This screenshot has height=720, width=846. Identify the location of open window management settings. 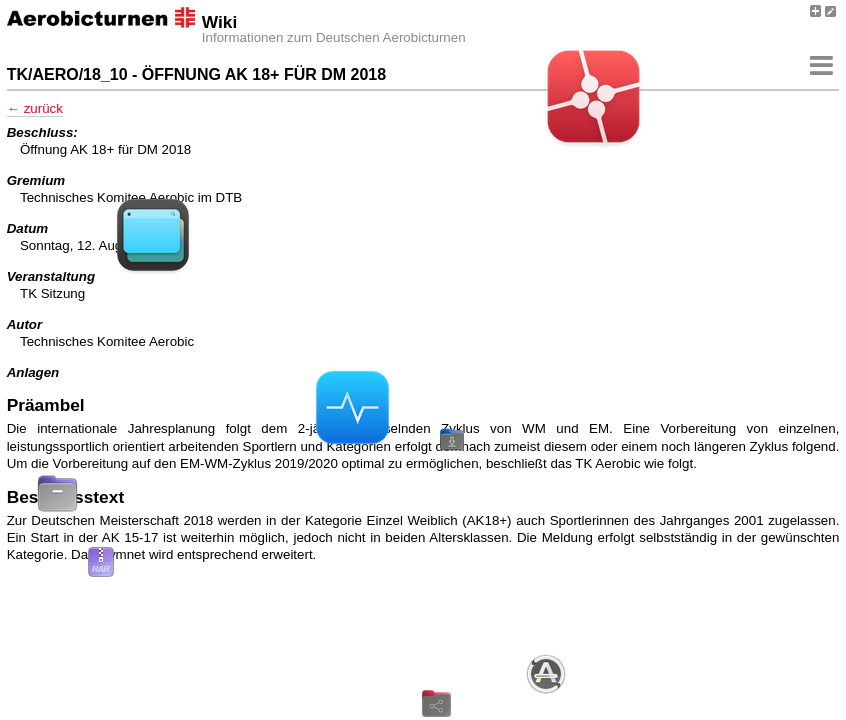
(153, 235).